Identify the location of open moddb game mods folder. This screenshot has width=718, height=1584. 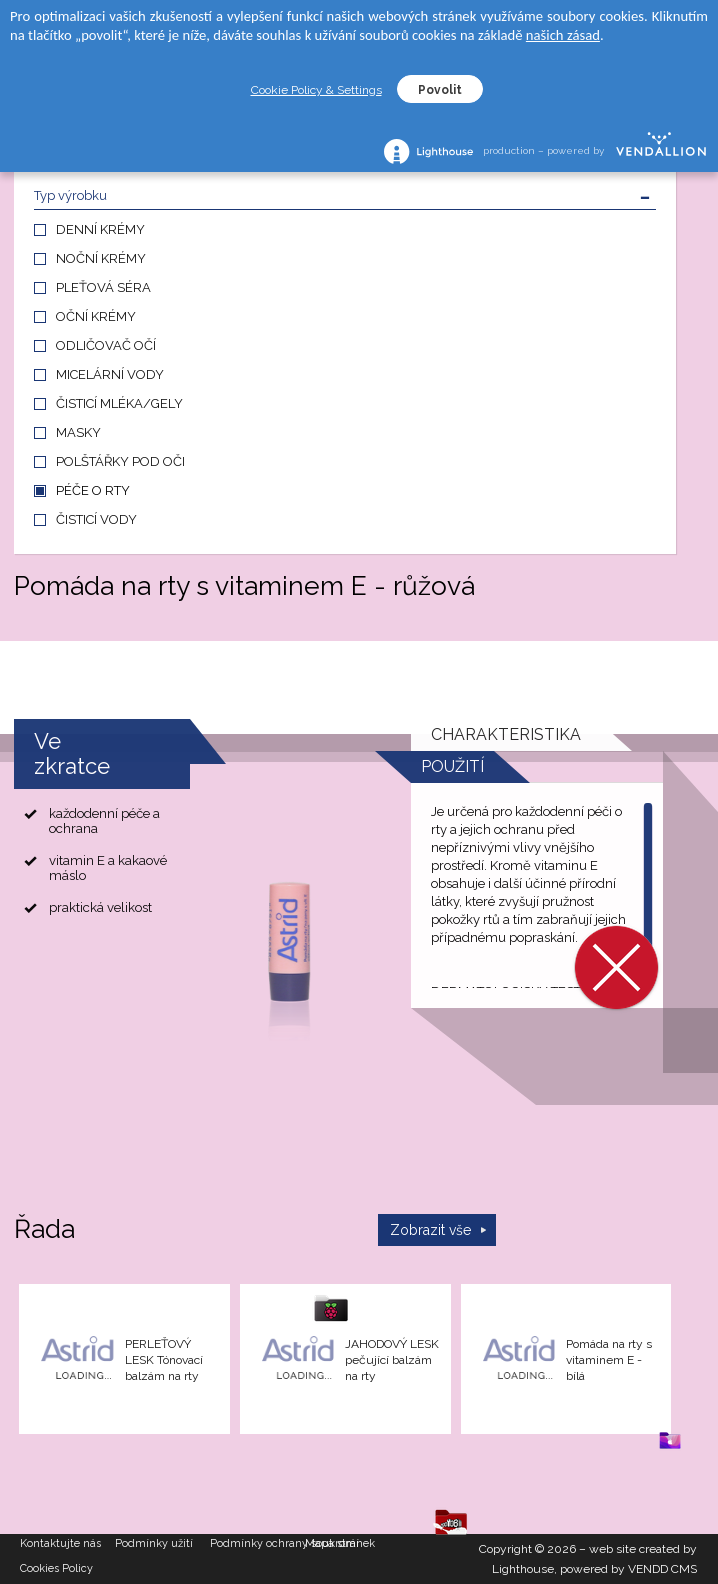
(451, 1523).